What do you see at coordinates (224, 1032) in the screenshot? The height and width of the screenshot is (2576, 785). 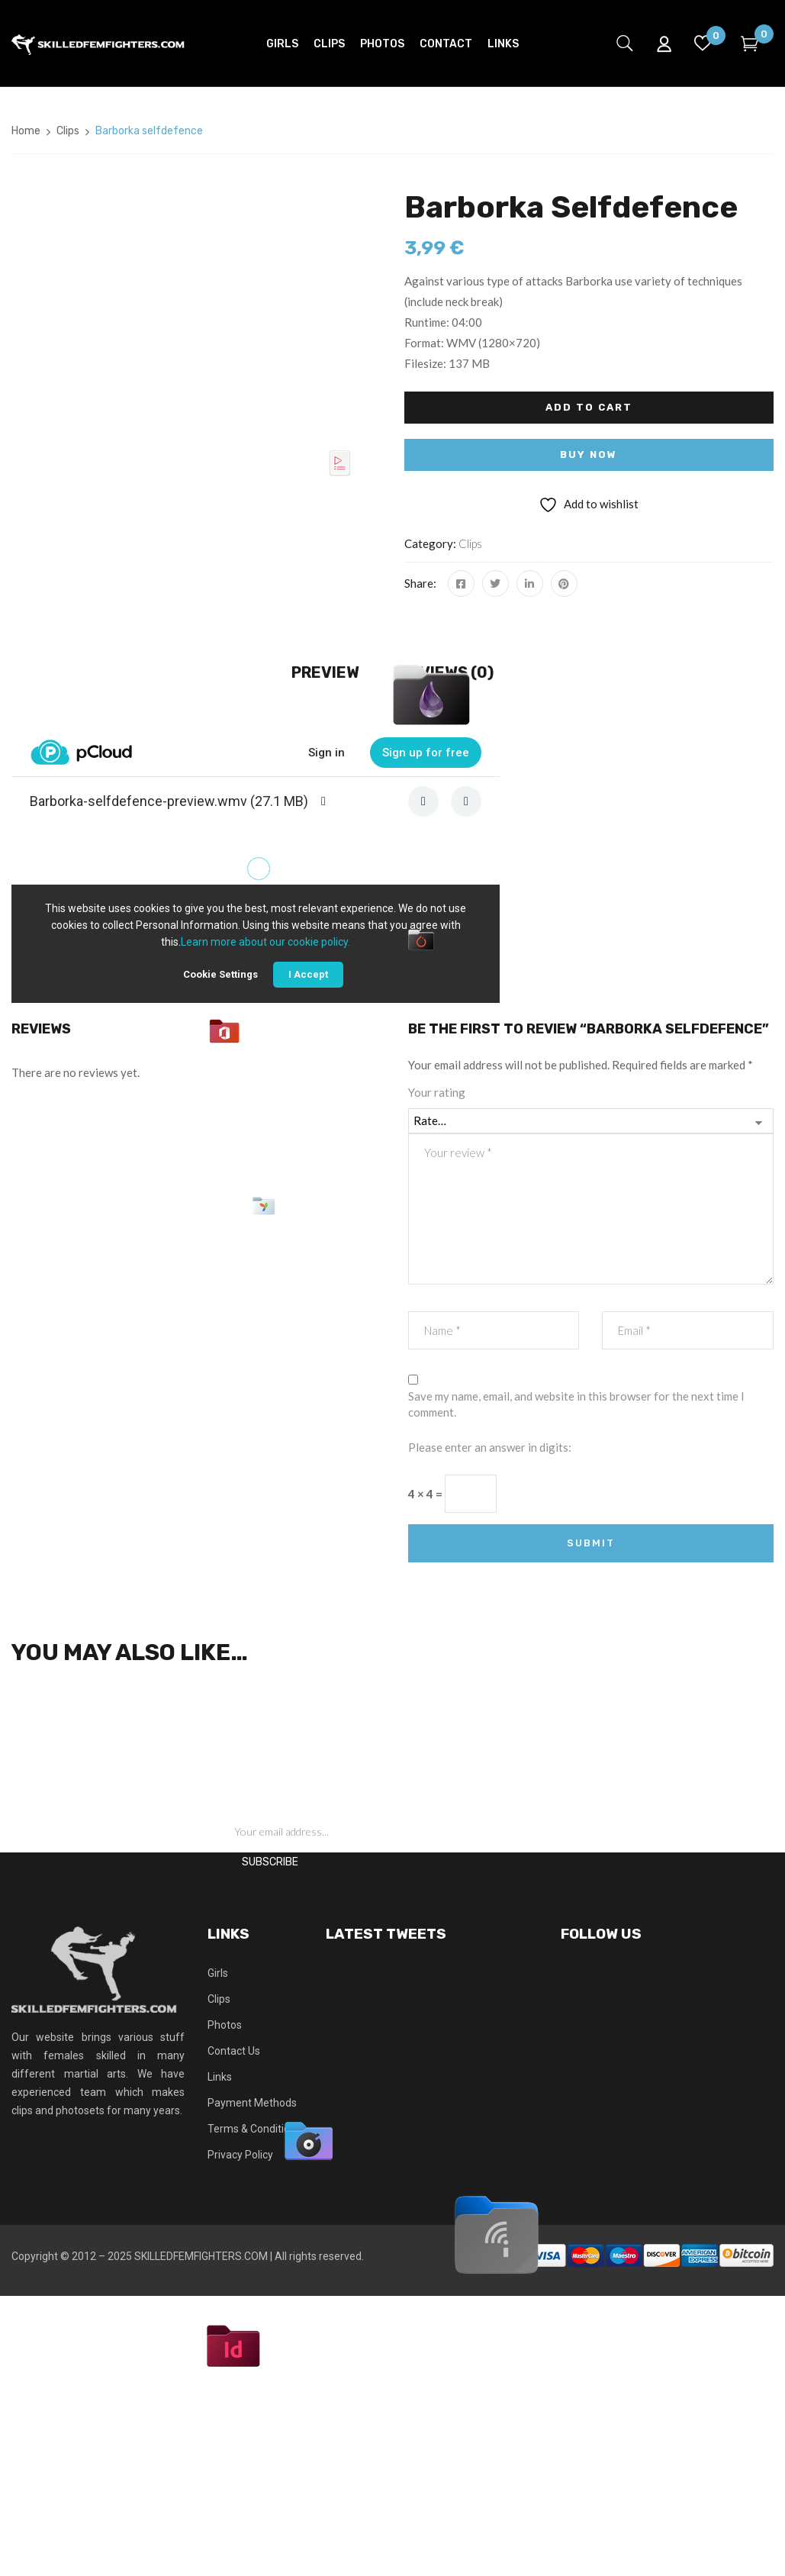 I see `open microsoft office documents folder` at bounding box center [224, 1032].